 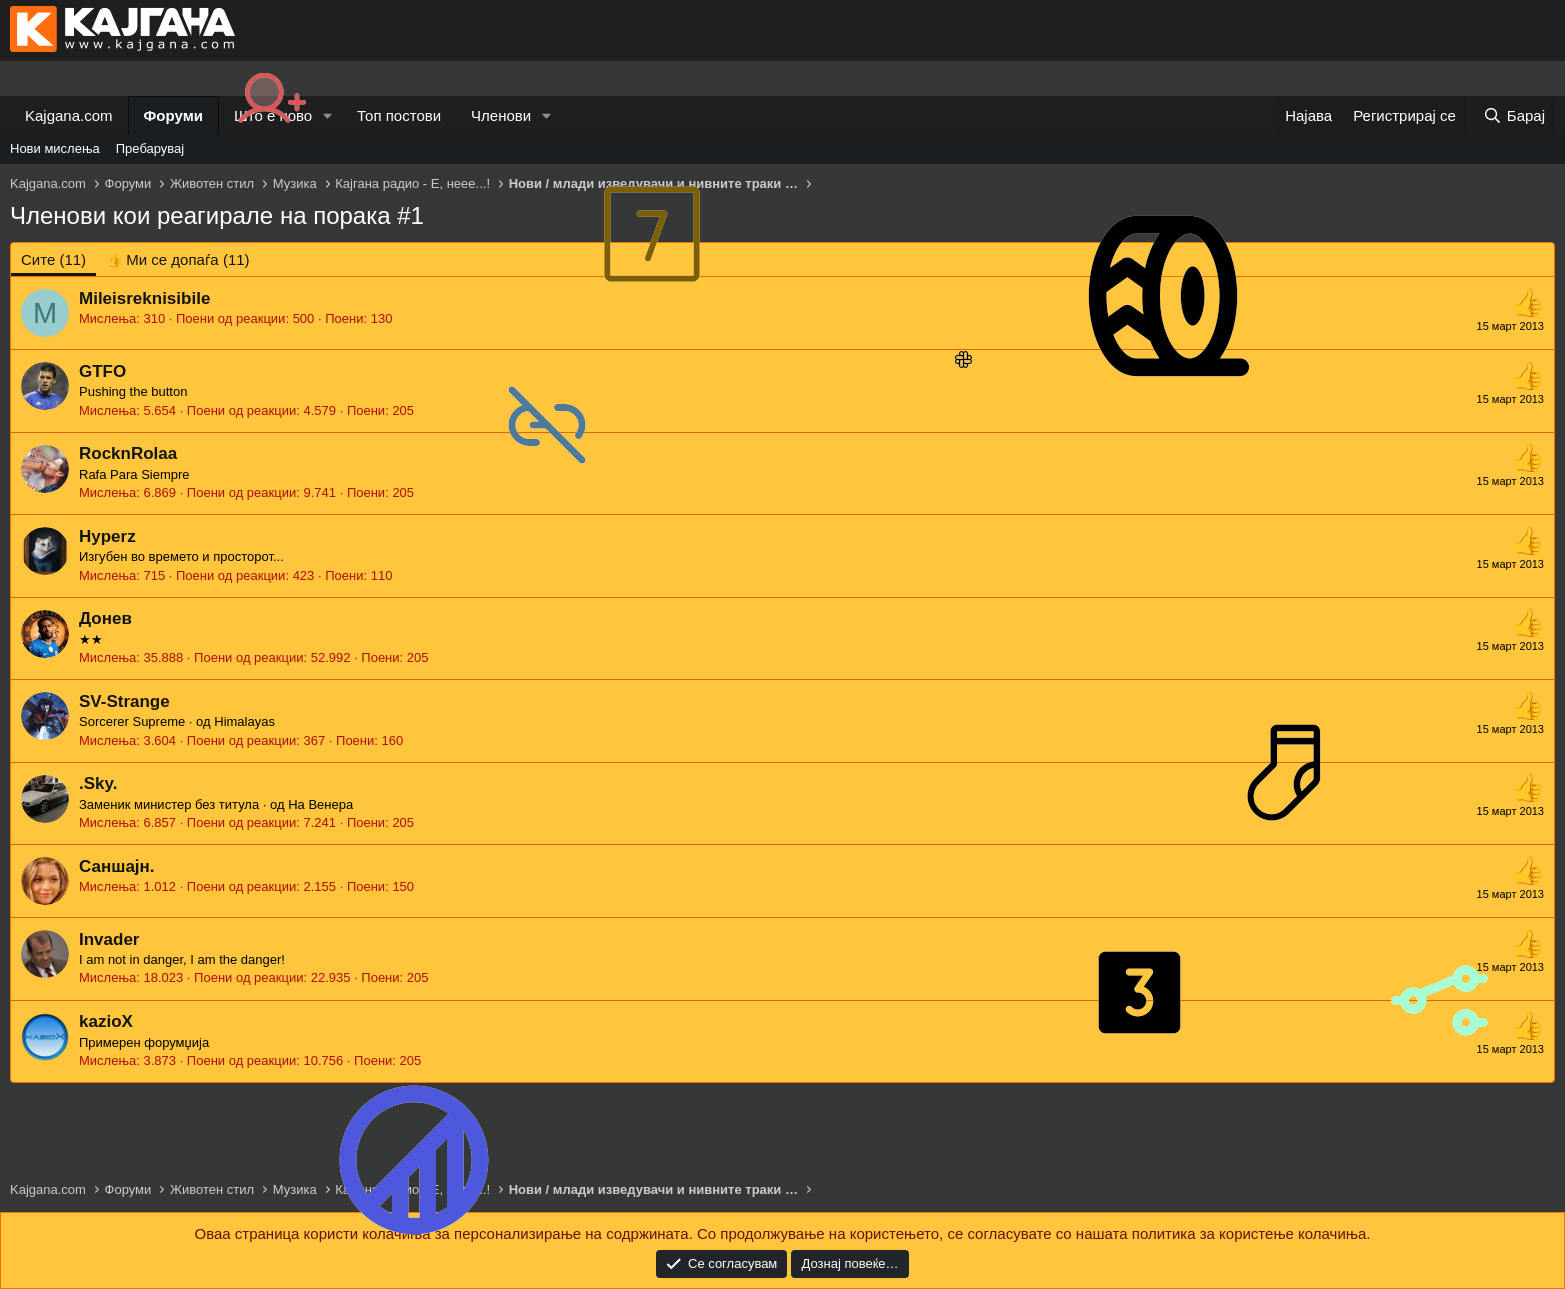 I want to click on view tire pressure or status, so click(x=1163, y=296).